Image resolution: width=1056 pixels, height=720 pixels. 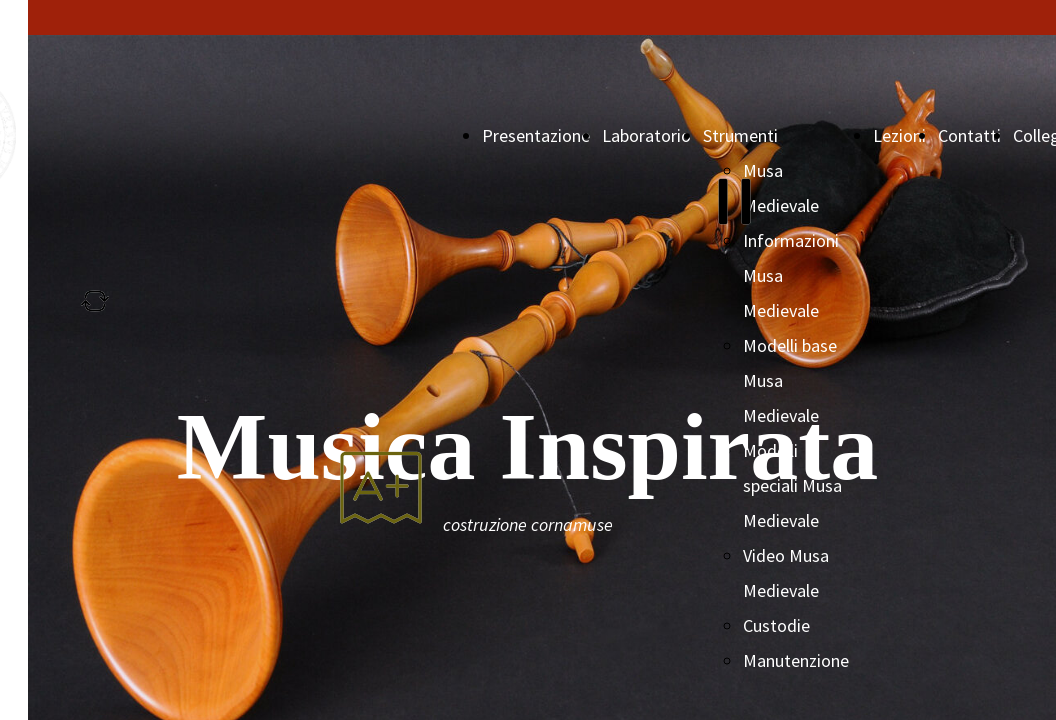 I want to click on view exam or test results, so click(x=381, y=486).